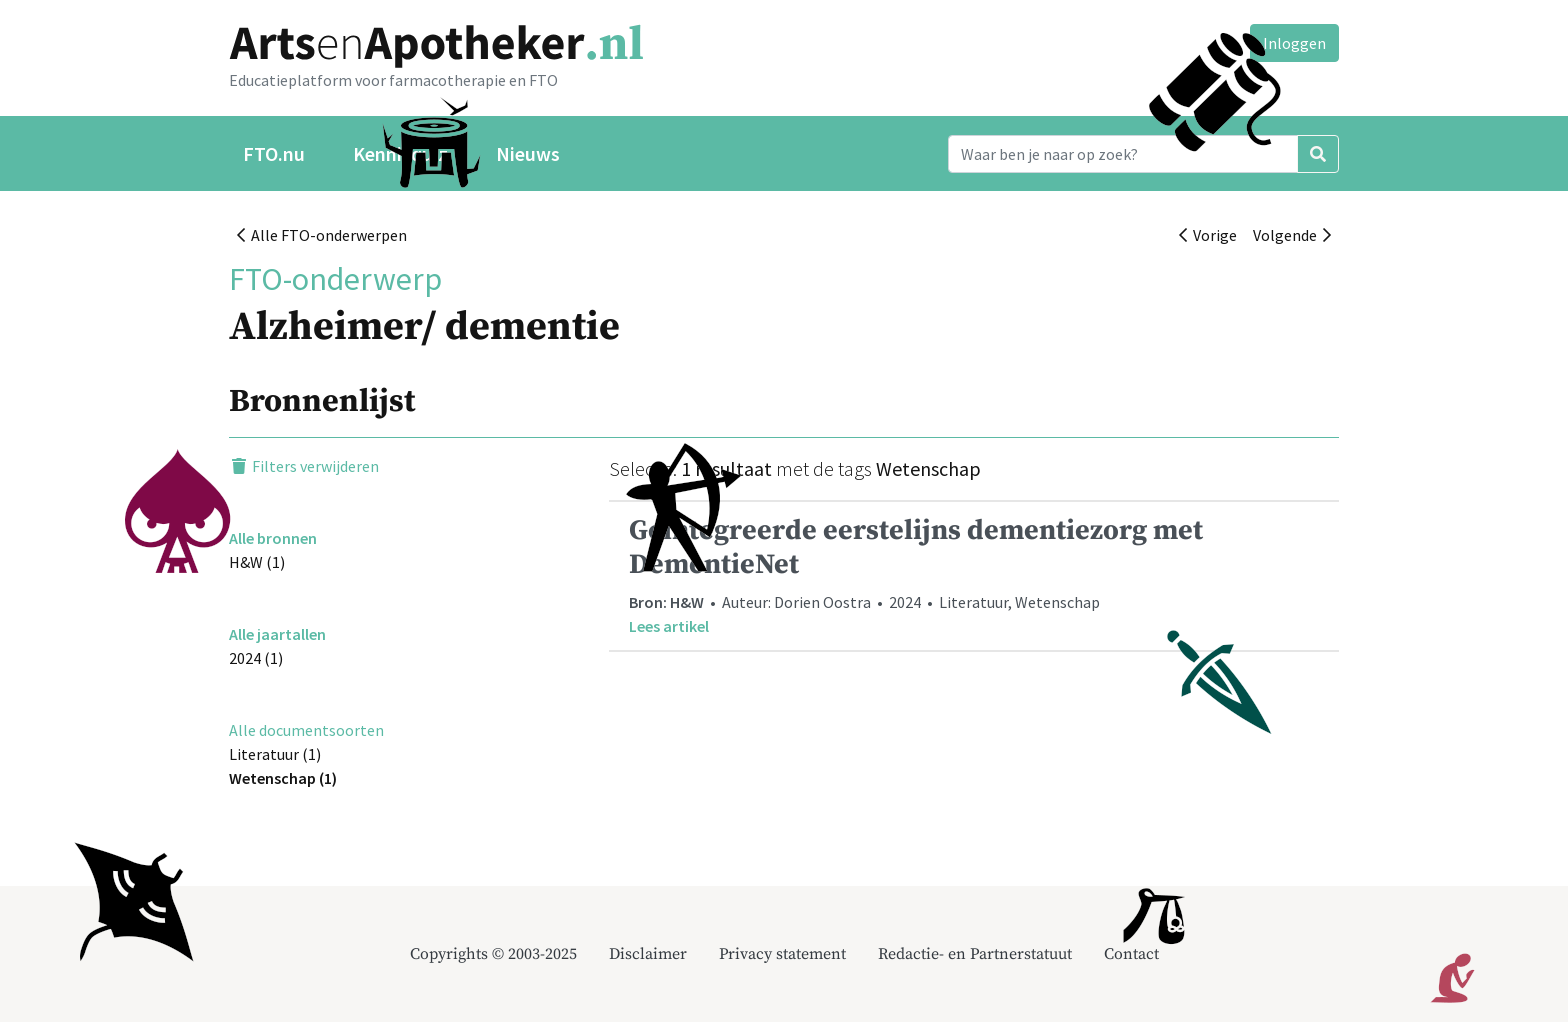 The height and width of the screenshot is (1022, 1568). Describe the element at coordinates (1214, 85) in the screenshot. I see `explosive item or power-up in a game` at that location.